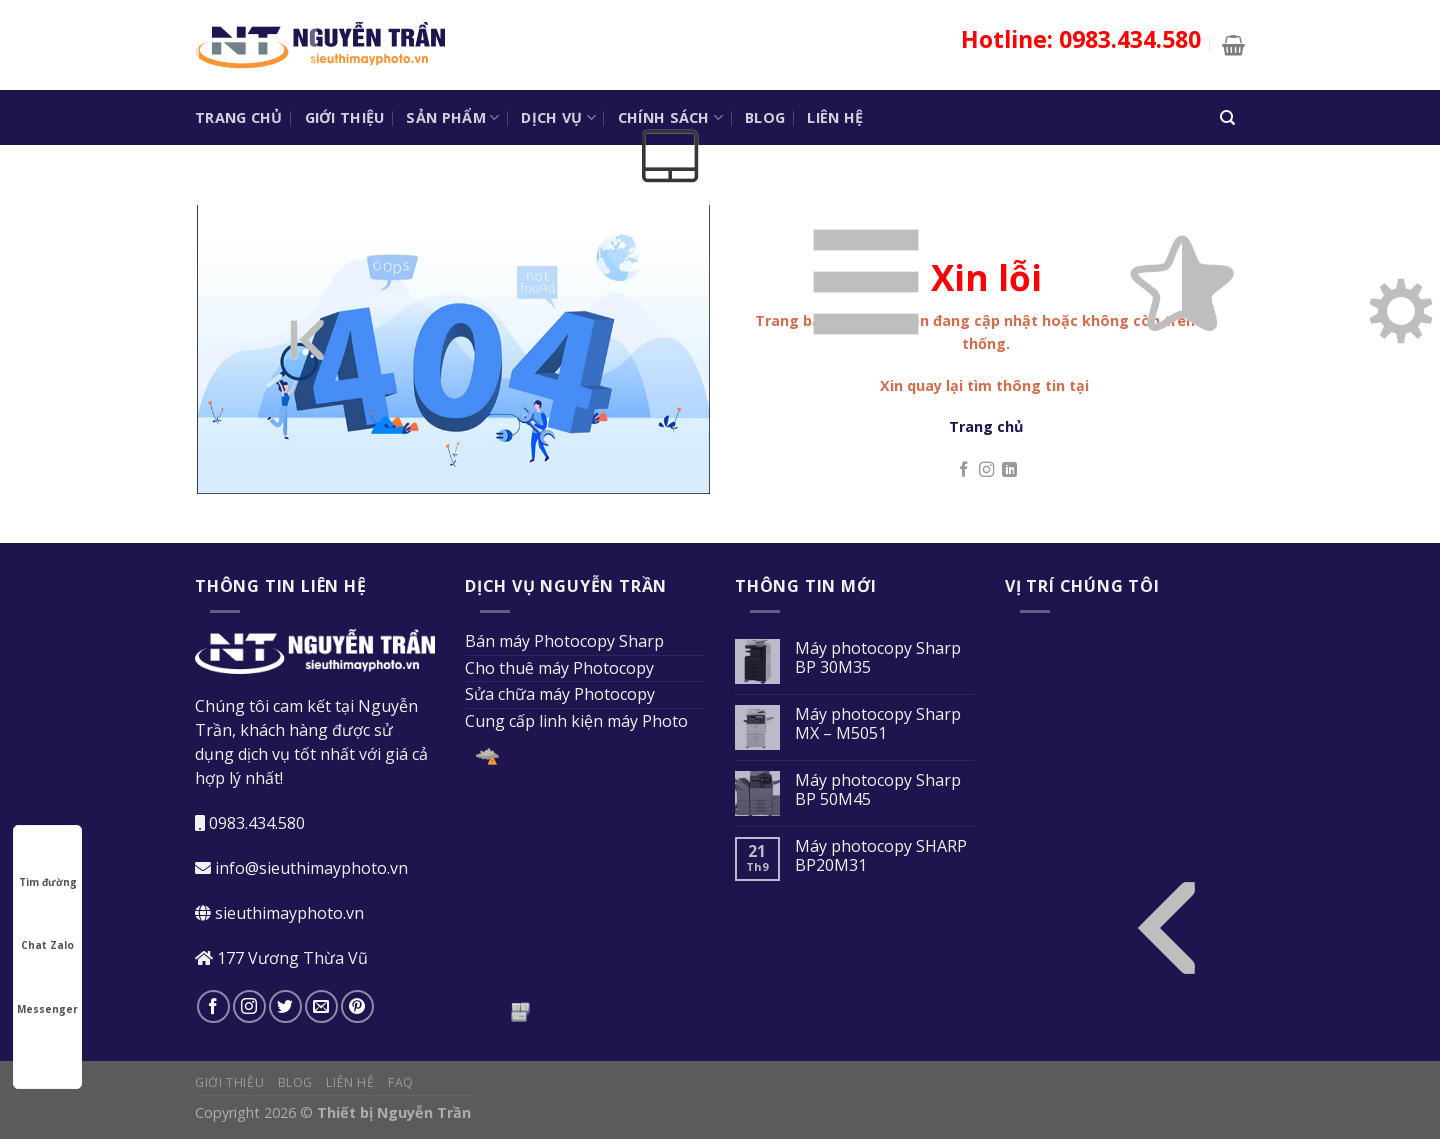 The height and width of the screenshot is (1139, 1440). What do you see at coordinates (1182, 287) in the screenshot?
I see `indicates a partial or half rating` at bounding box center [1182, 287].